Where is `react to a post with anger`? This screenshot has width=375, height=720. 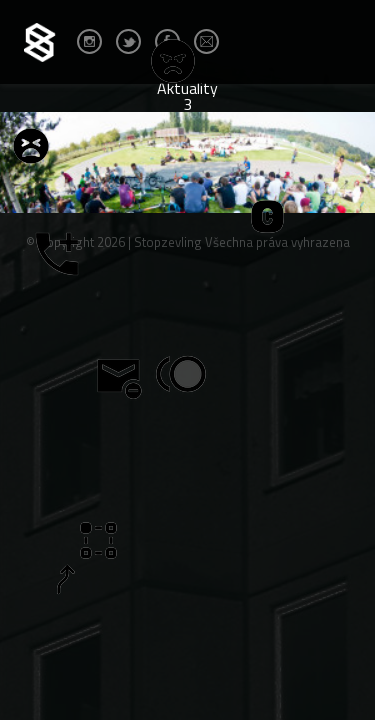
react to a post with anger is located at coordinates (173, 61).